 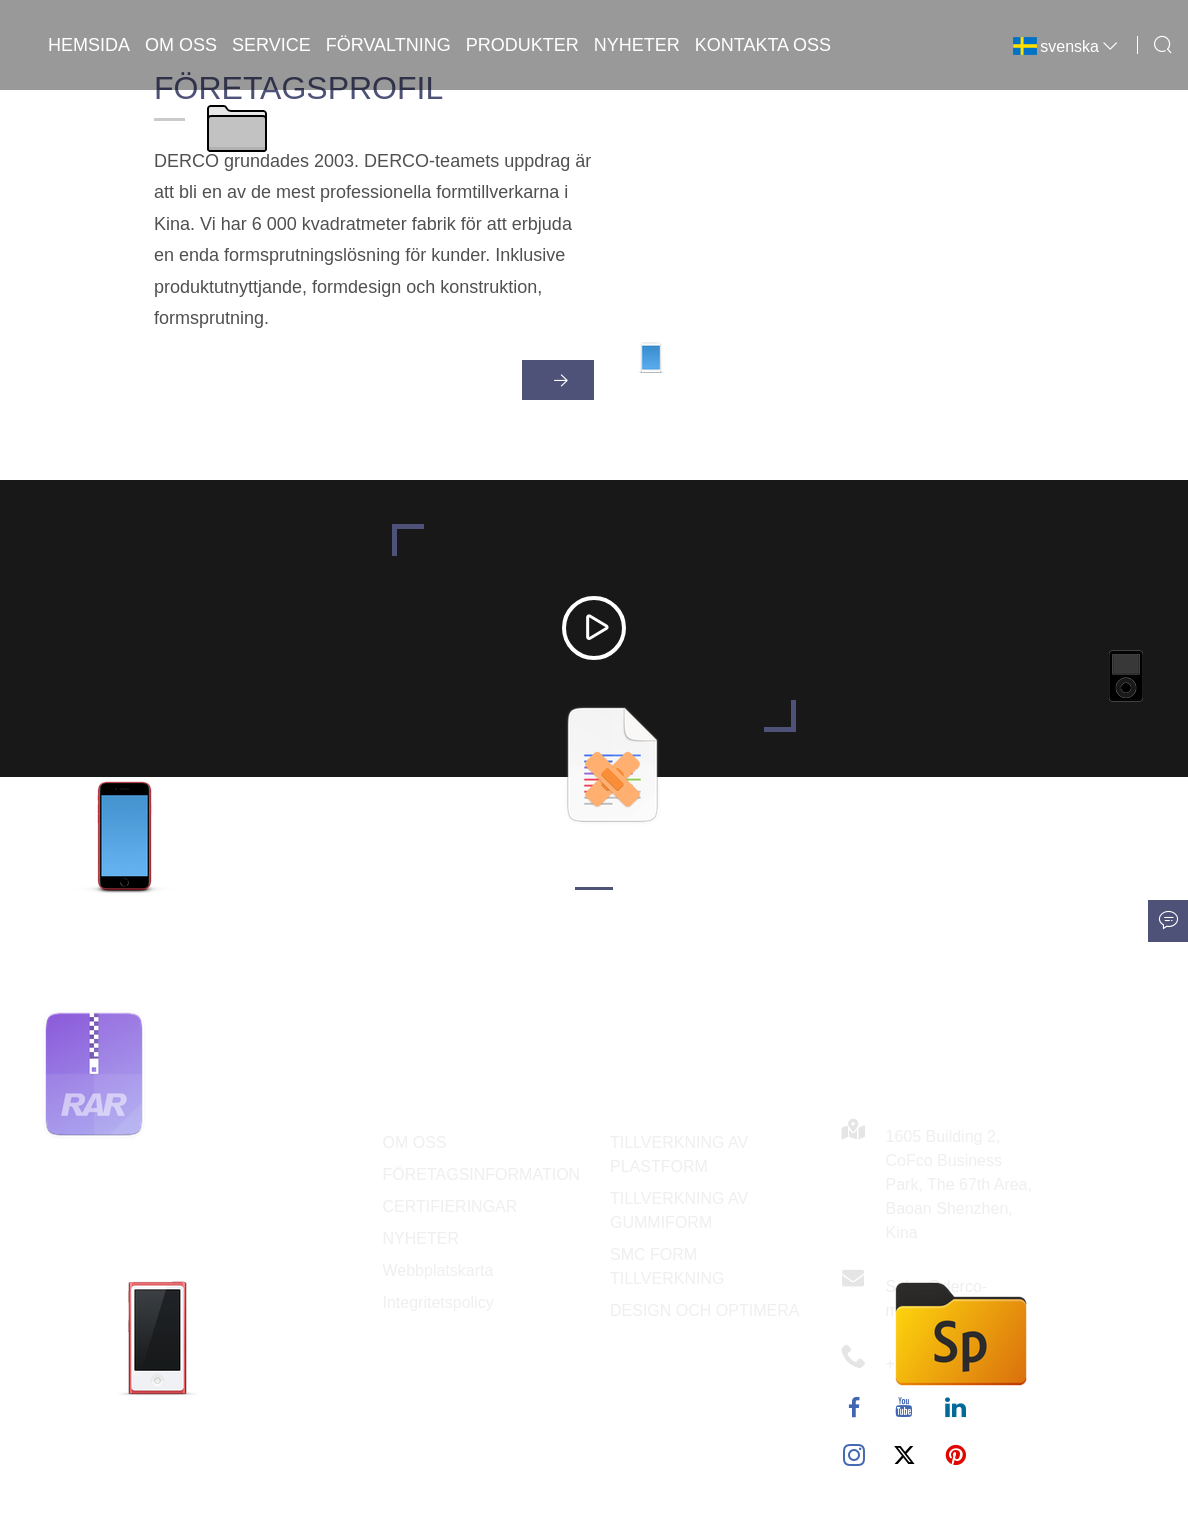 What do you see at coordinates (237, 128) in the screenshot?
I see `access a mail folder in the sidebar` at bounding box center [237, 128].